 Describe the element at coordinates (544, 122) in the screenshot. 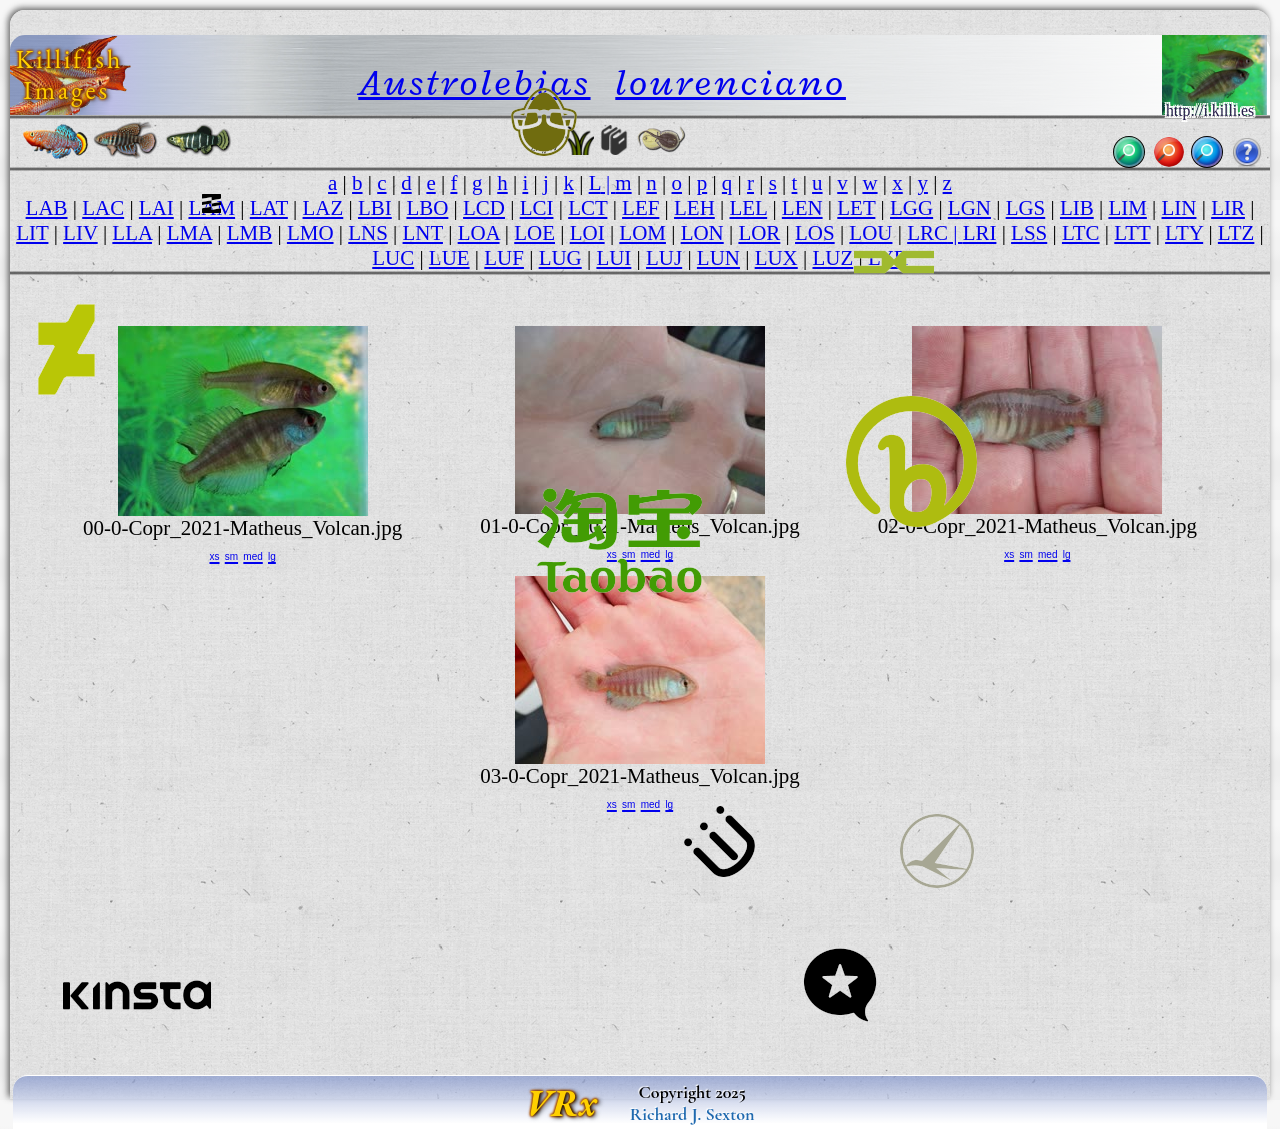

I see `egghead.io logo - access web development tutorials and courses` at that location.